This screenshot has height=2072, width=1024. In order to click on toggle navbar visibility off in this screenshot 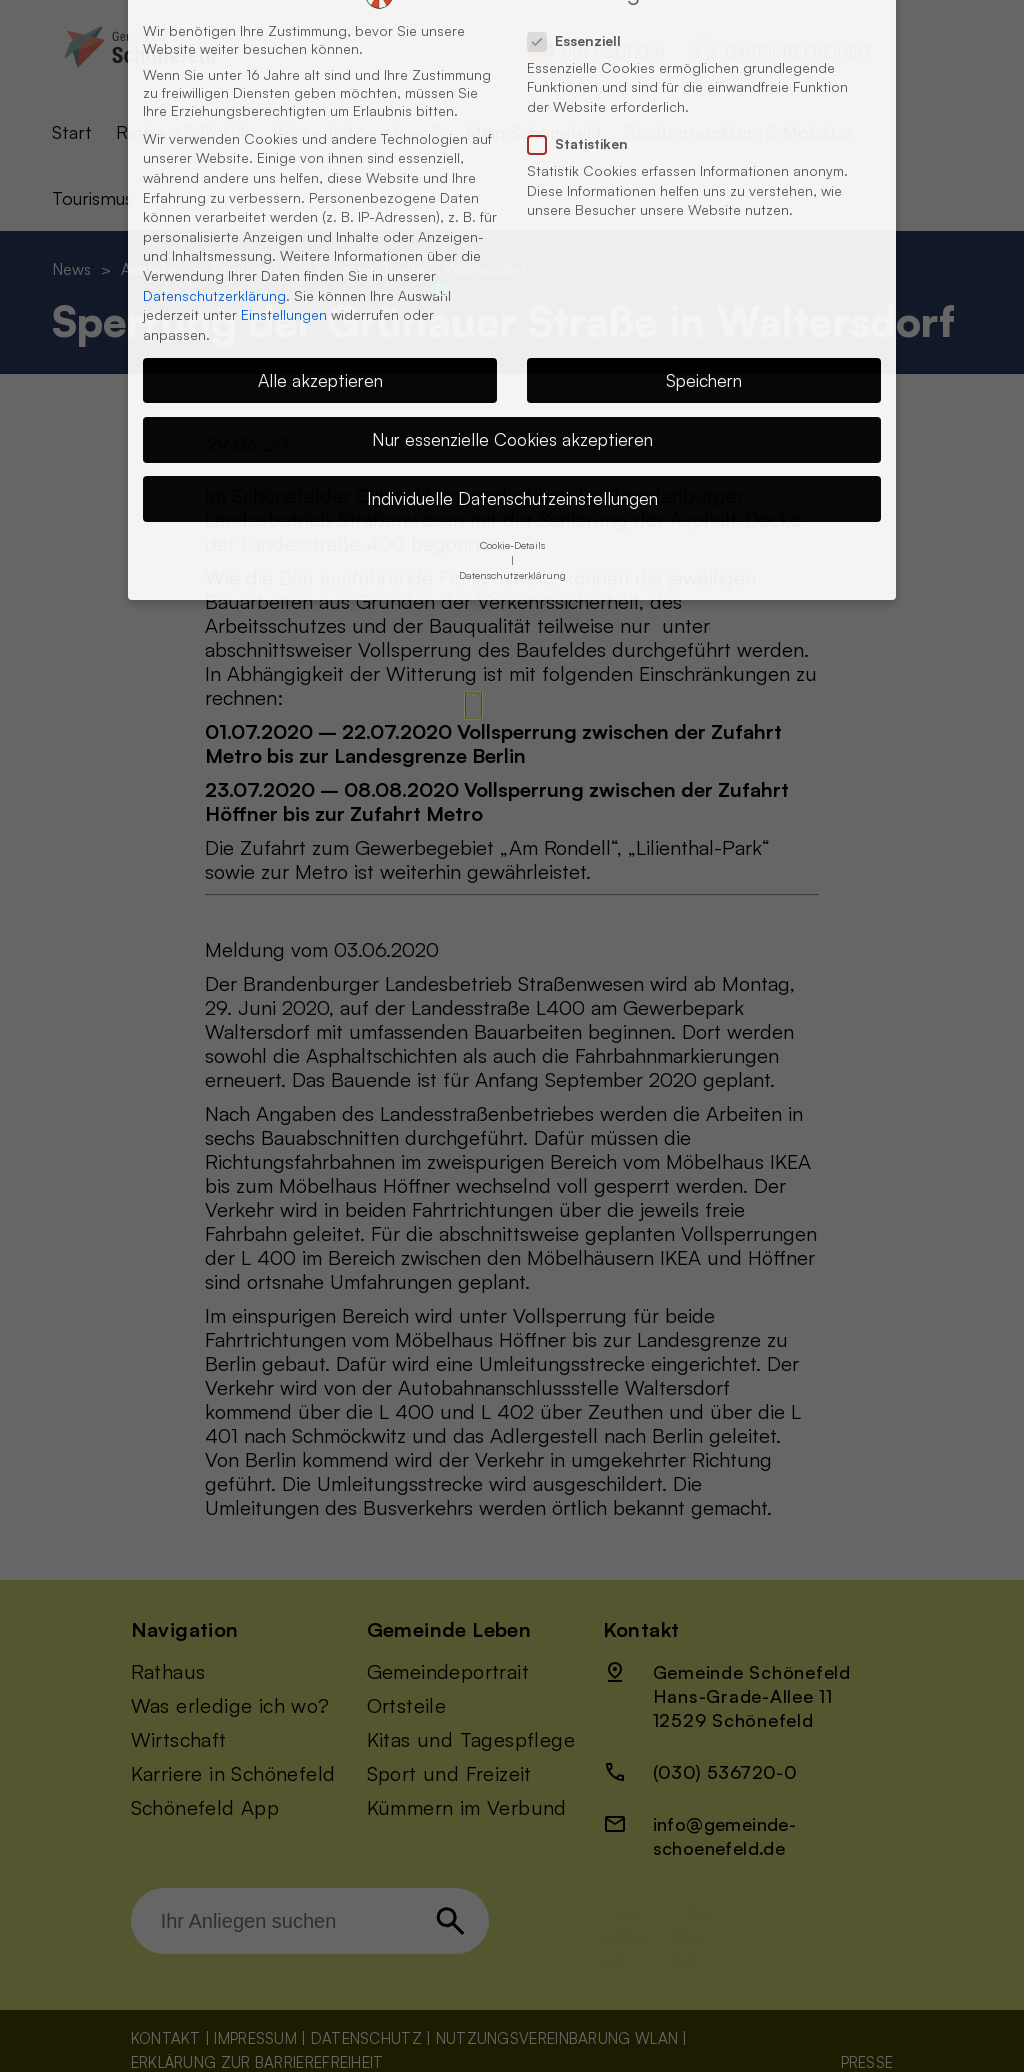, I will do `click(442, 290)`.